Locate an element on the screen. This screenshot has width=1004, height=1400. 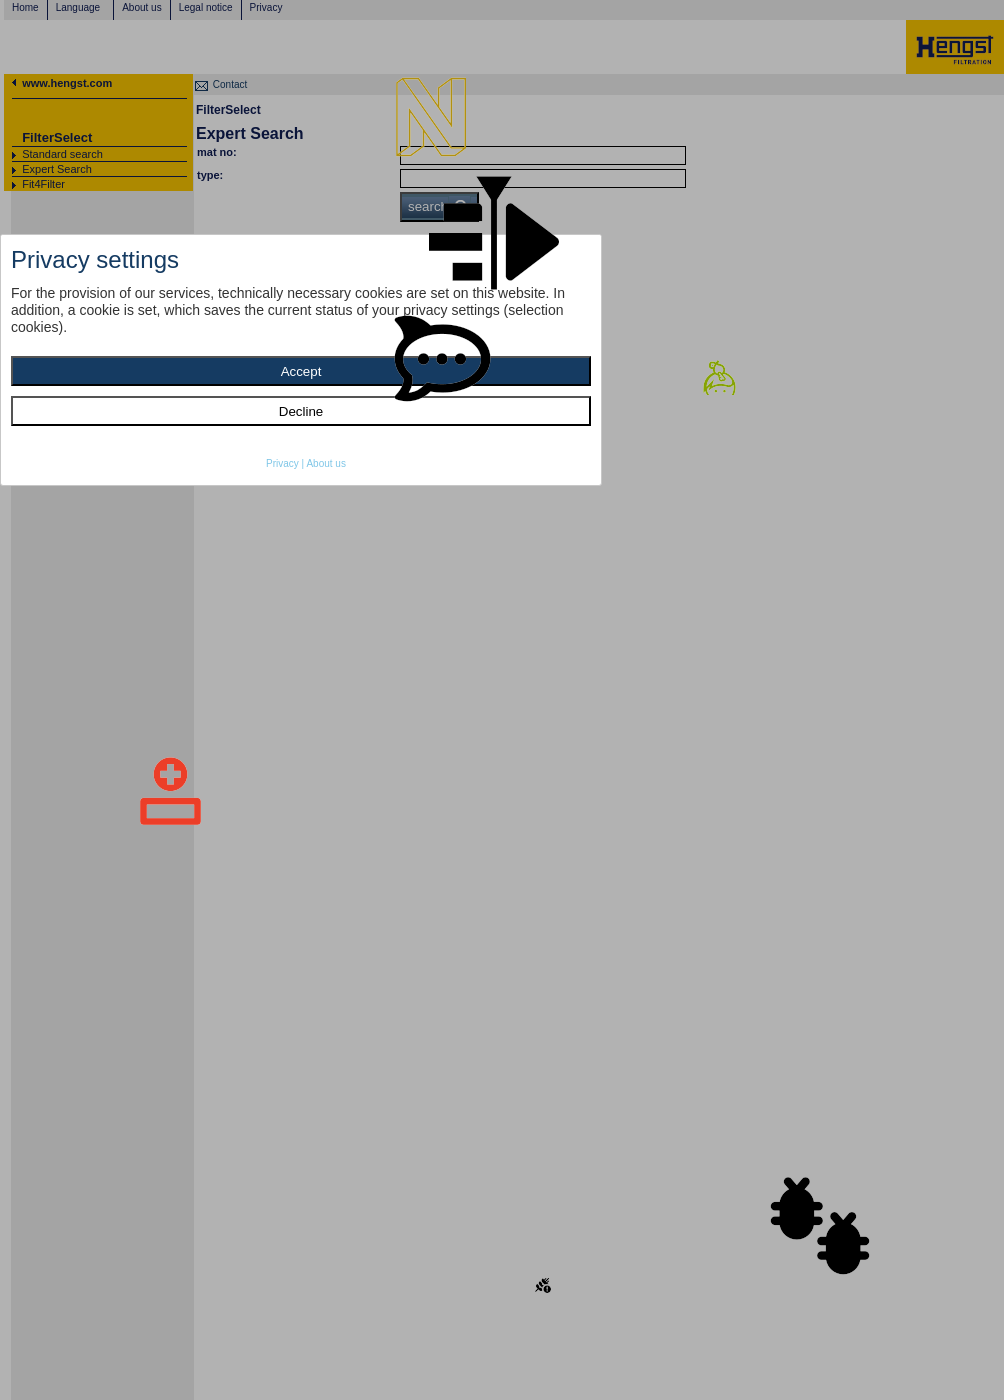
open Rocket.Chat messaging app is located at coordinates (442, 358).